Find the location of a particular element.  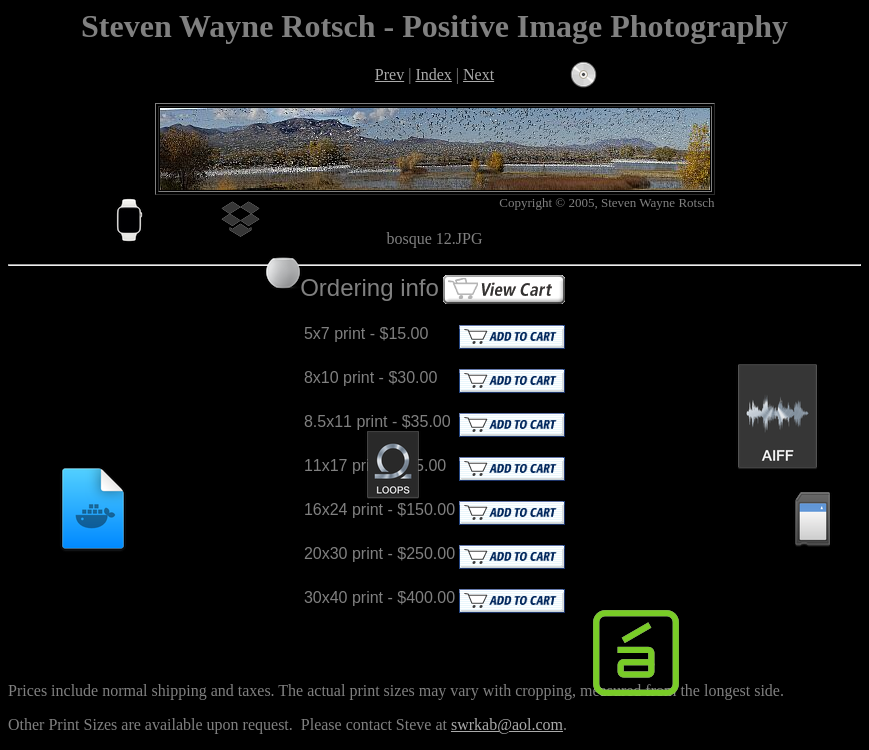

memory stick pro duo storage device is located at coordinates (812, 519).